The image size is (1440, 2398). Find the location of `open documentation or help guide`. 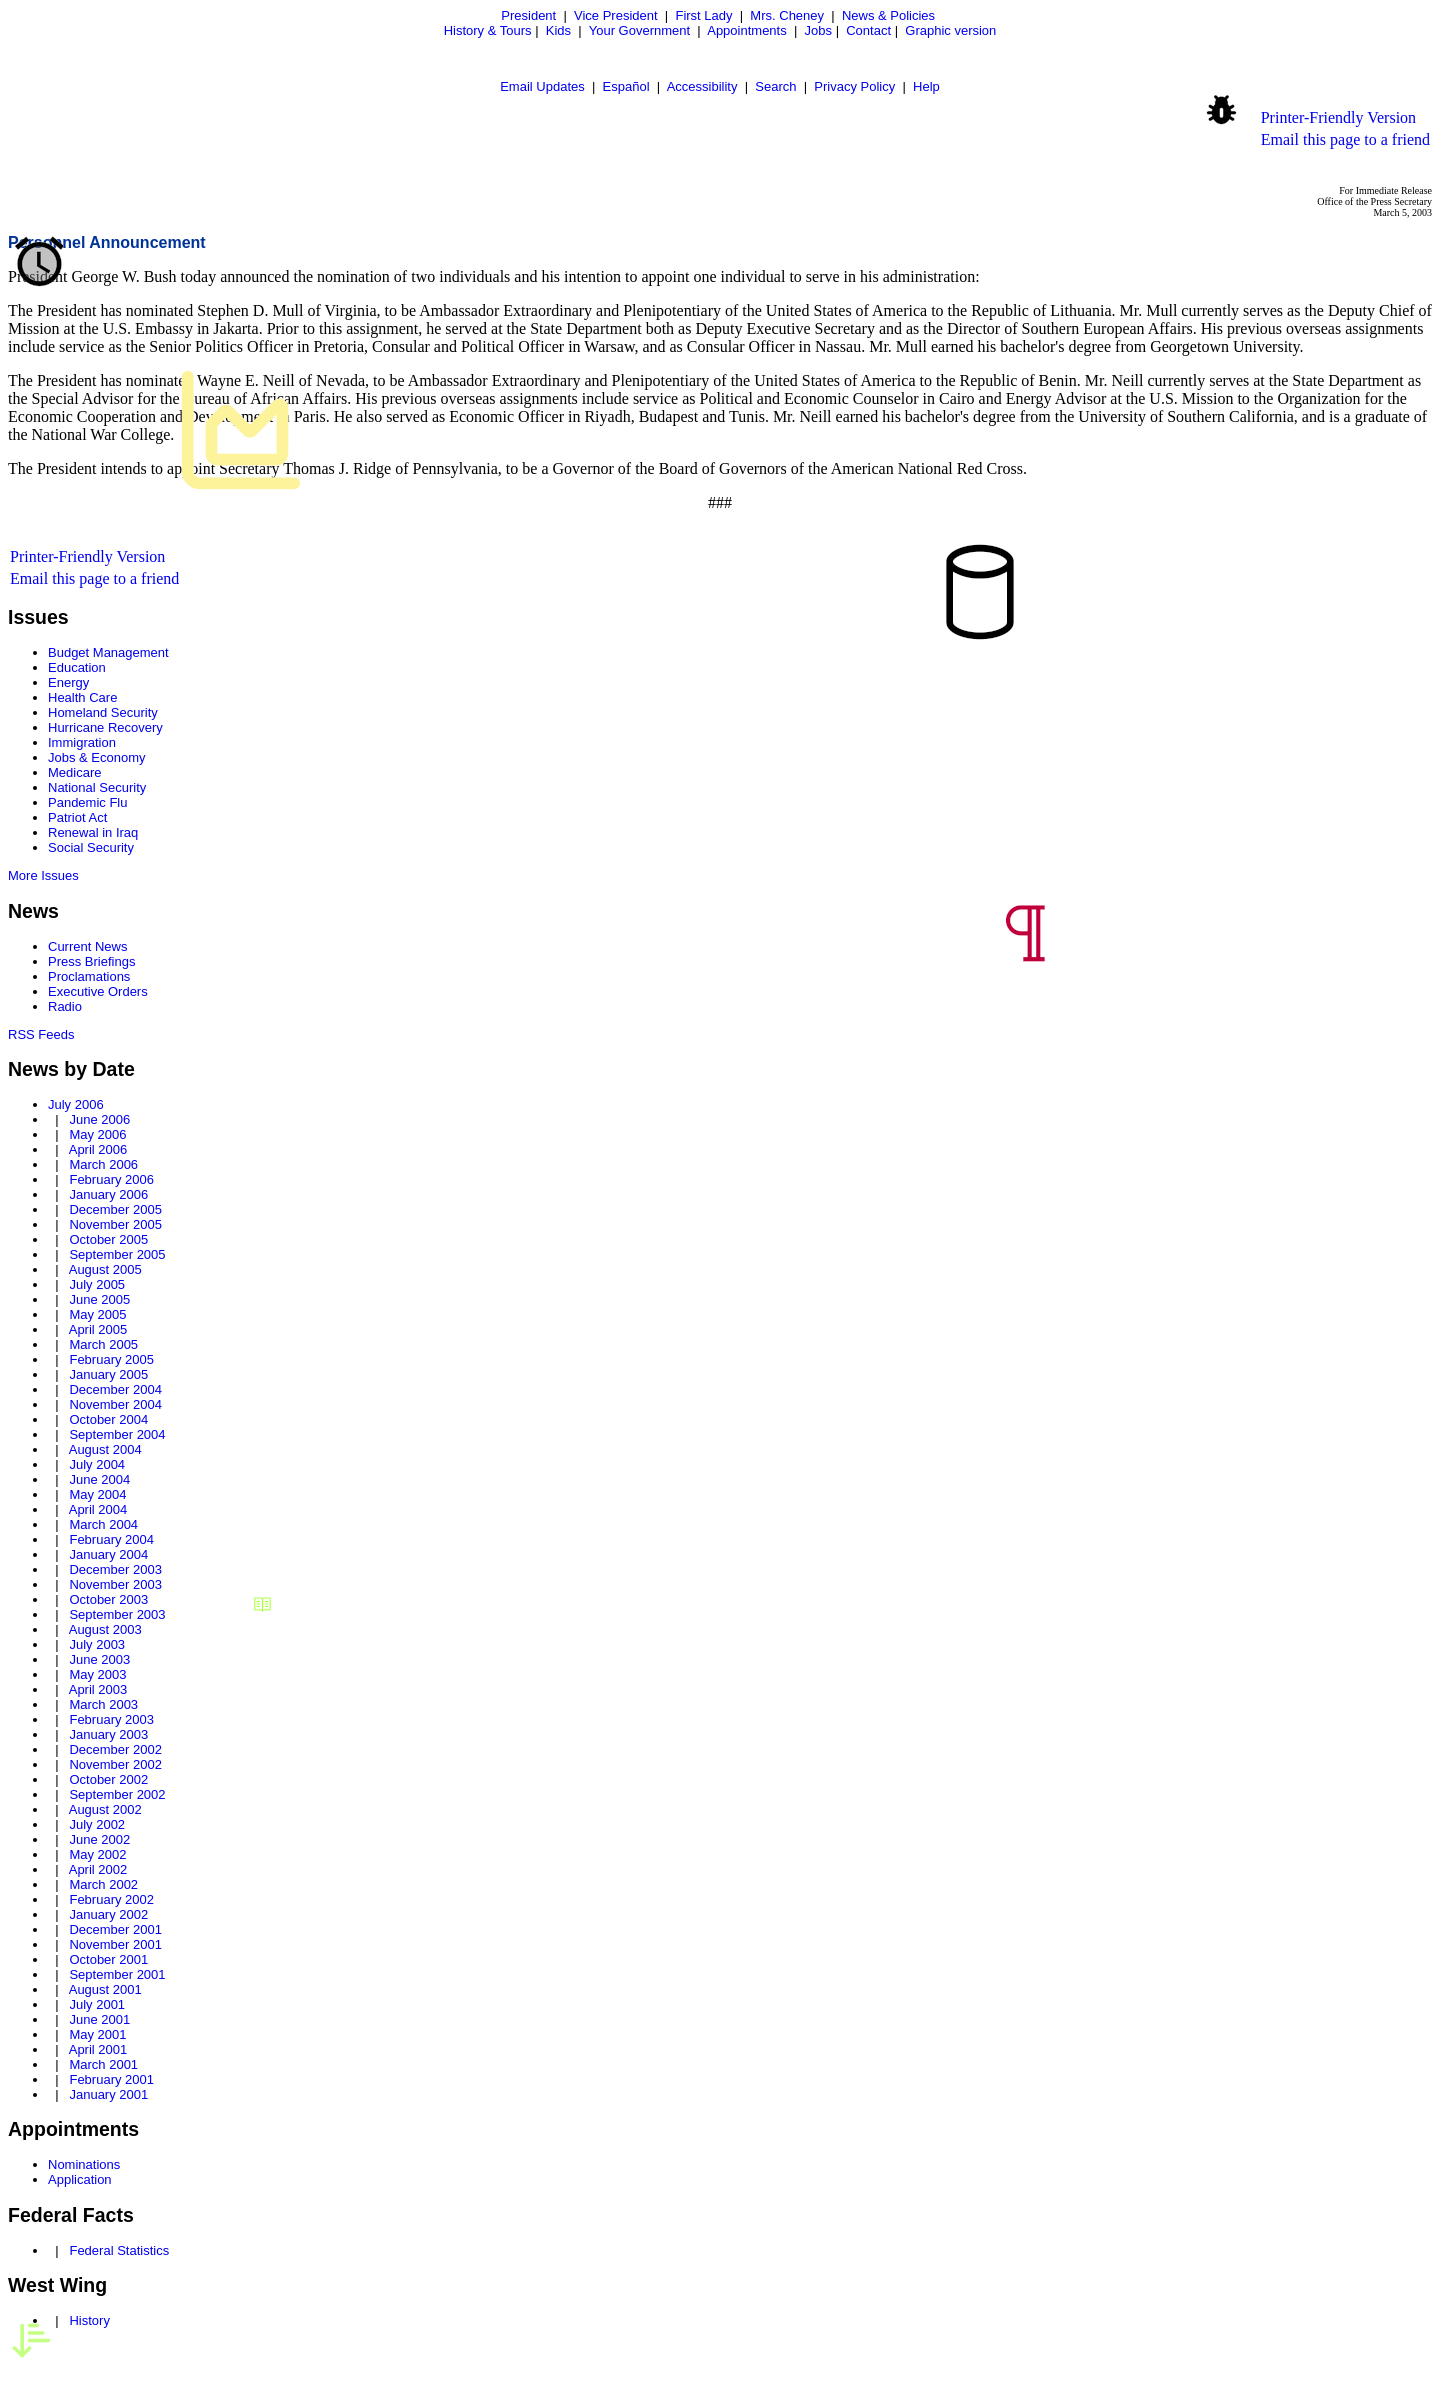

open documentation or help guide is located at coordinates (262, 1604).